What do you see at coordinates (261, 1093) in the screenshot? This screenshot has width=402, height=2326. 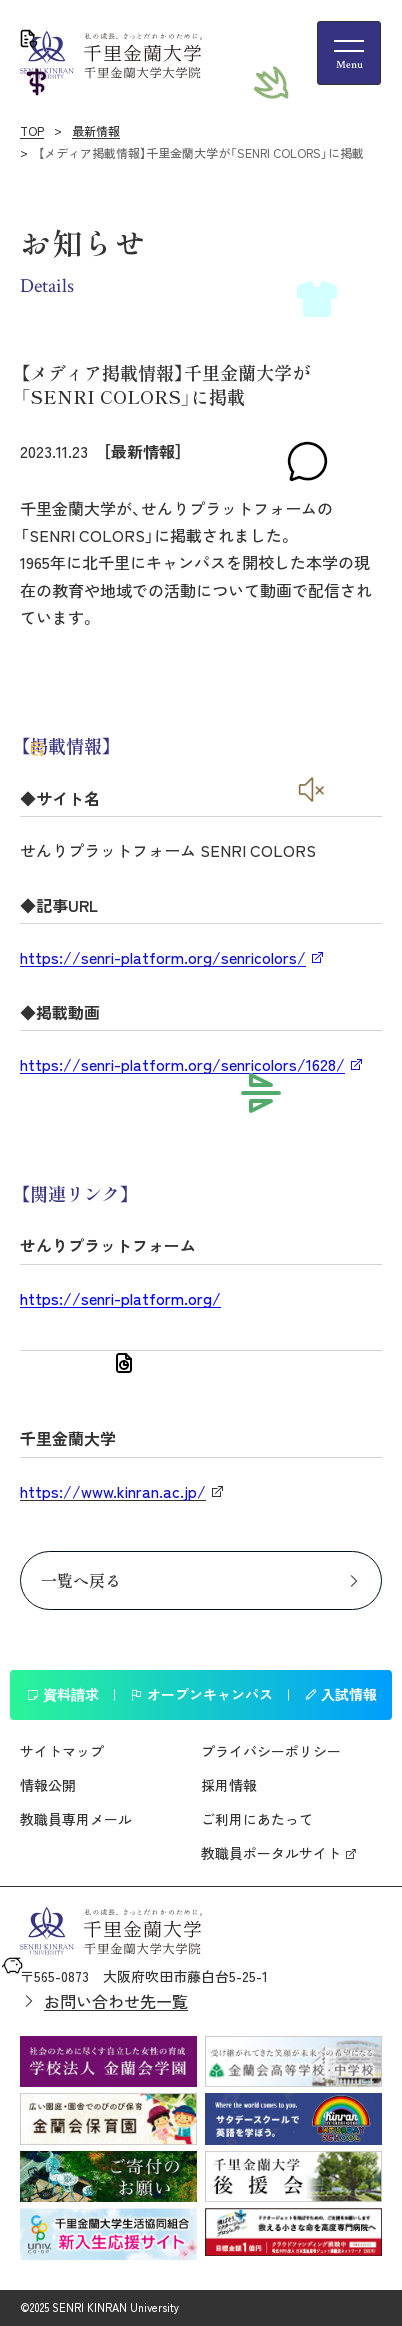 I see `flip image horizontally` at bounding box center [261, 1093].